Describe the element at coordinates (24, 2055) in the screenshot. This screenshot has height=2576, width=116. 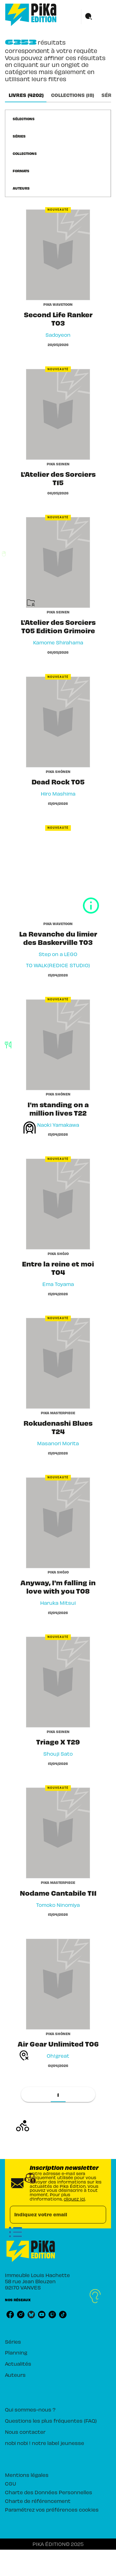
I see `remove a saved location` at that location.